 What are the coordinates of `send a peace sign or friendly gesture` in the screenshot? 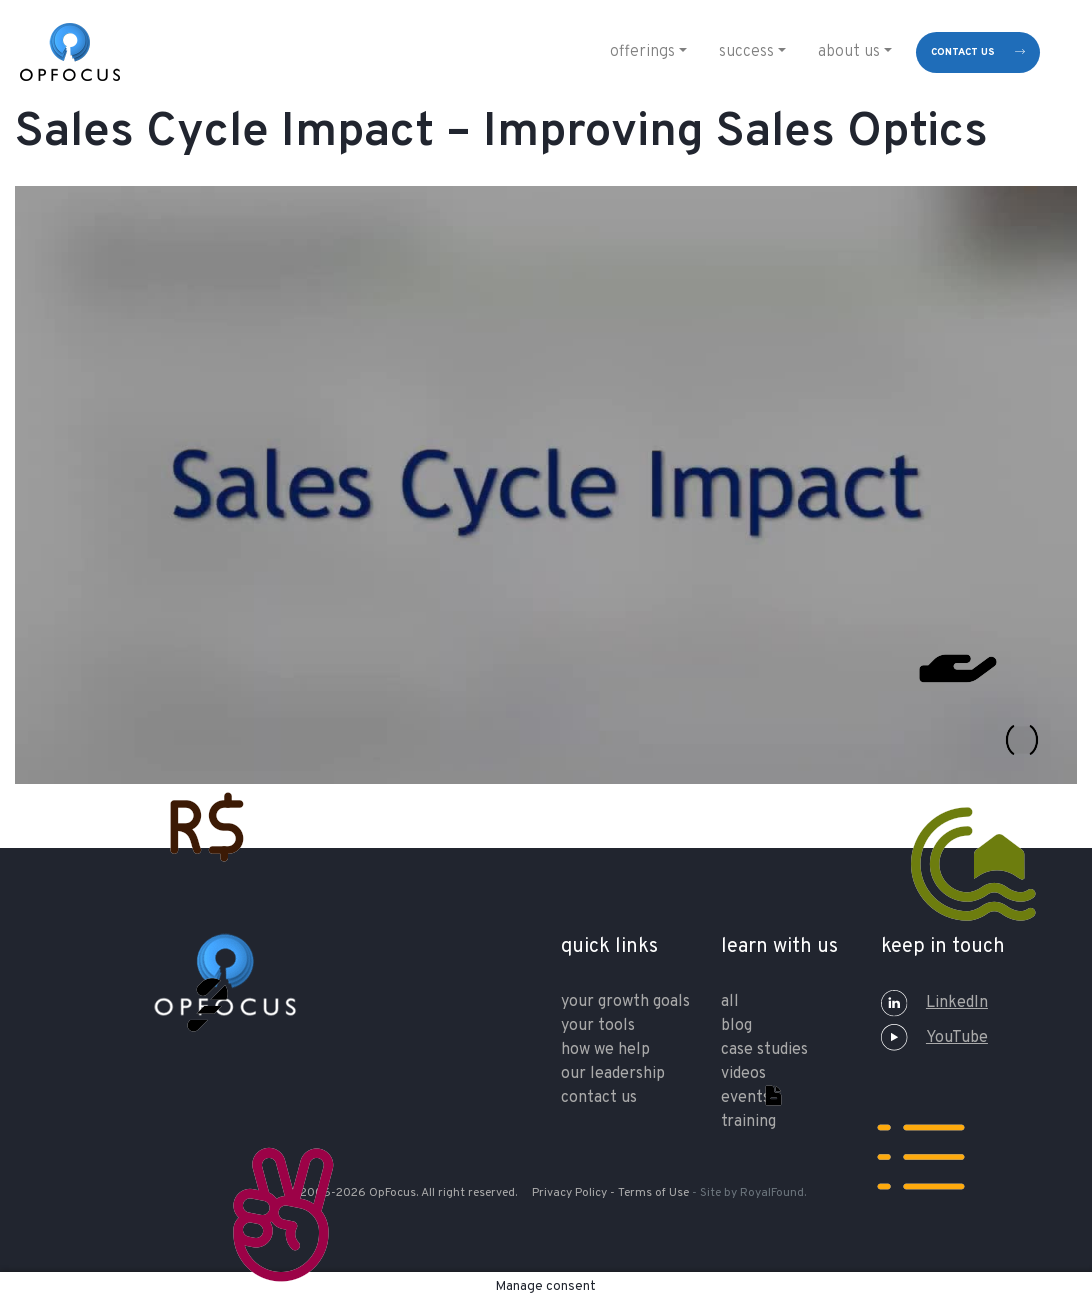 It's located at (281, 1215).